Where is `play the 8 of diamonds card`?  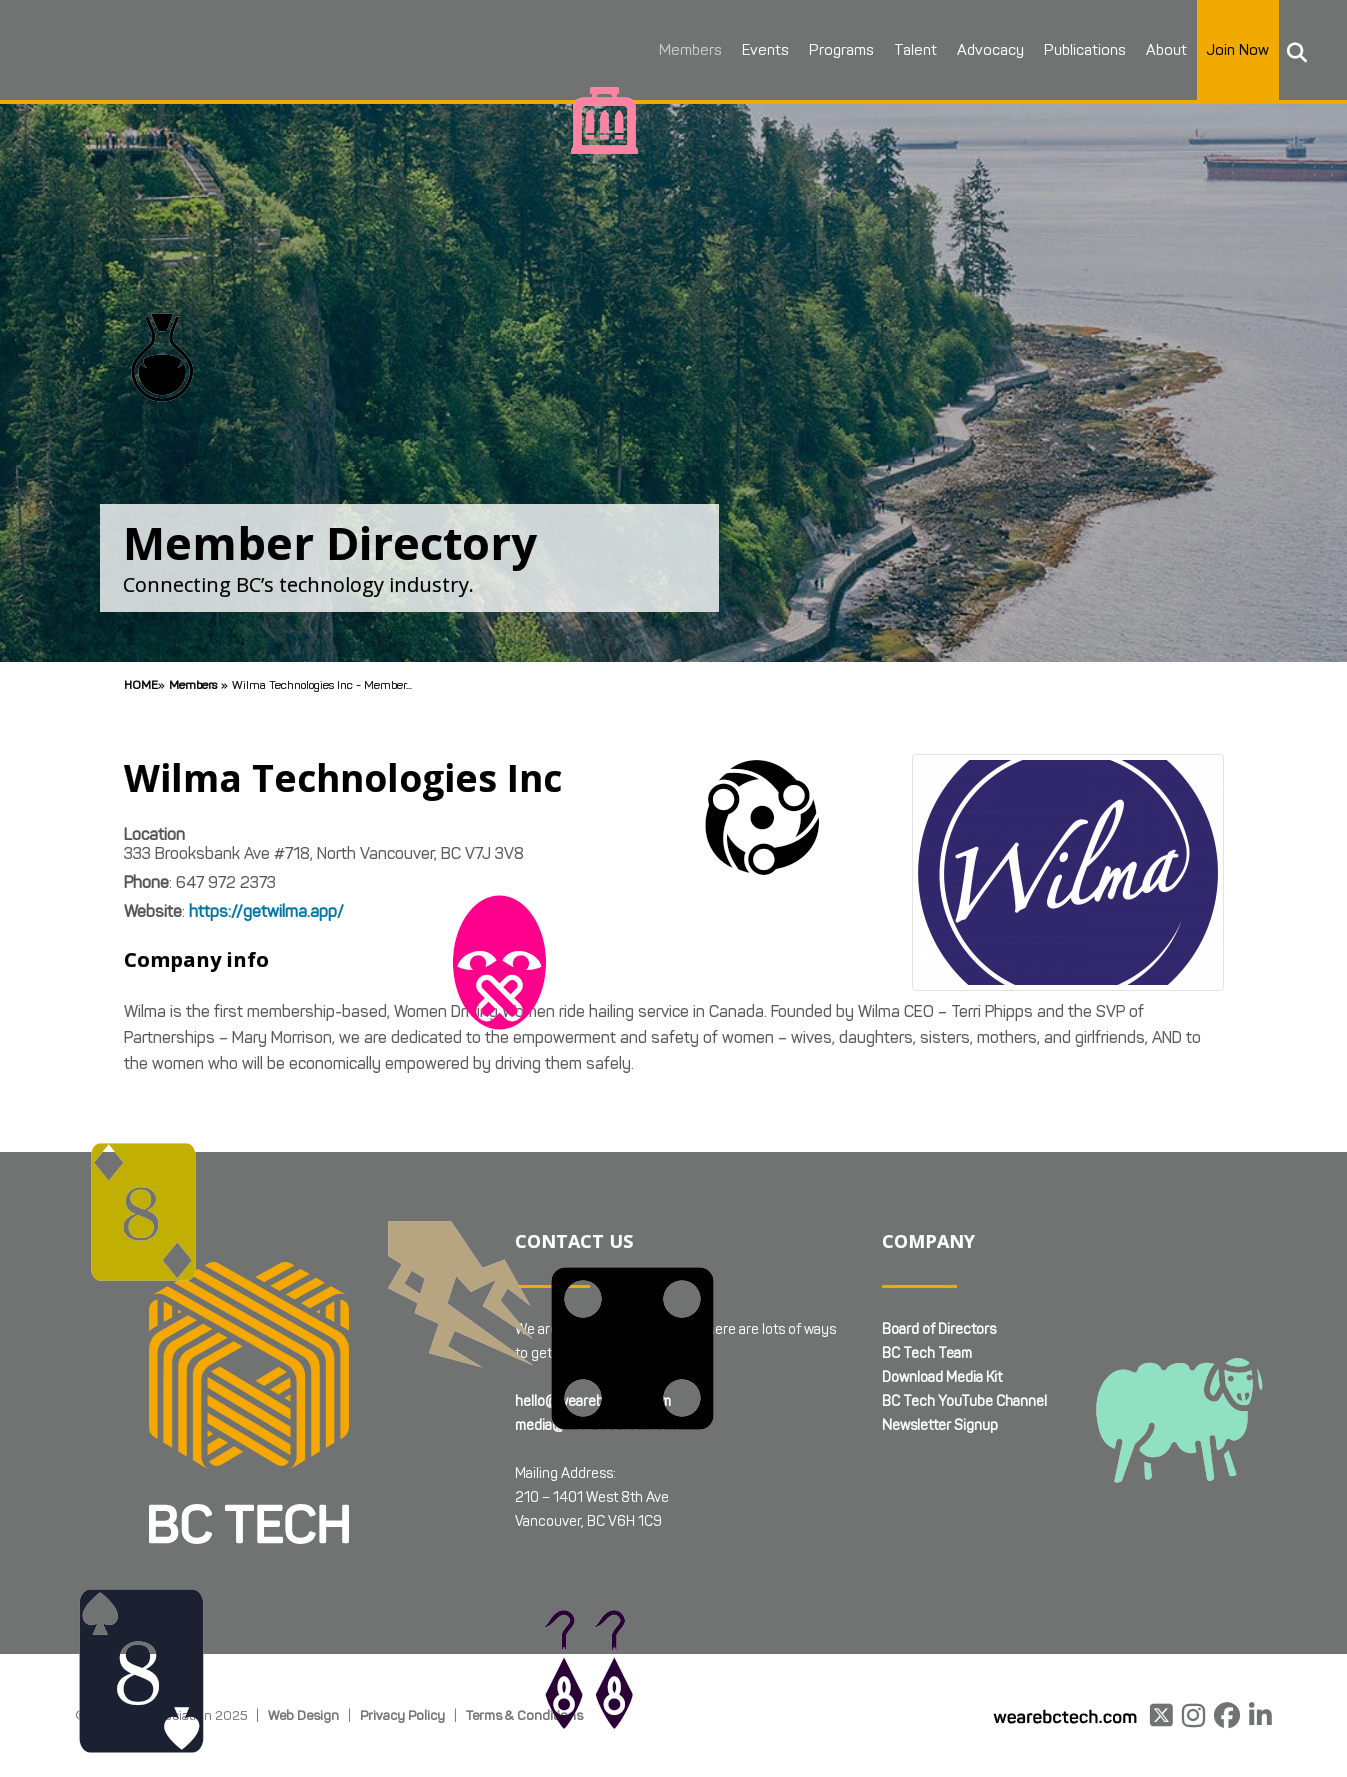
play the 8 of diamonds card is located at coordinates (143, 1212).